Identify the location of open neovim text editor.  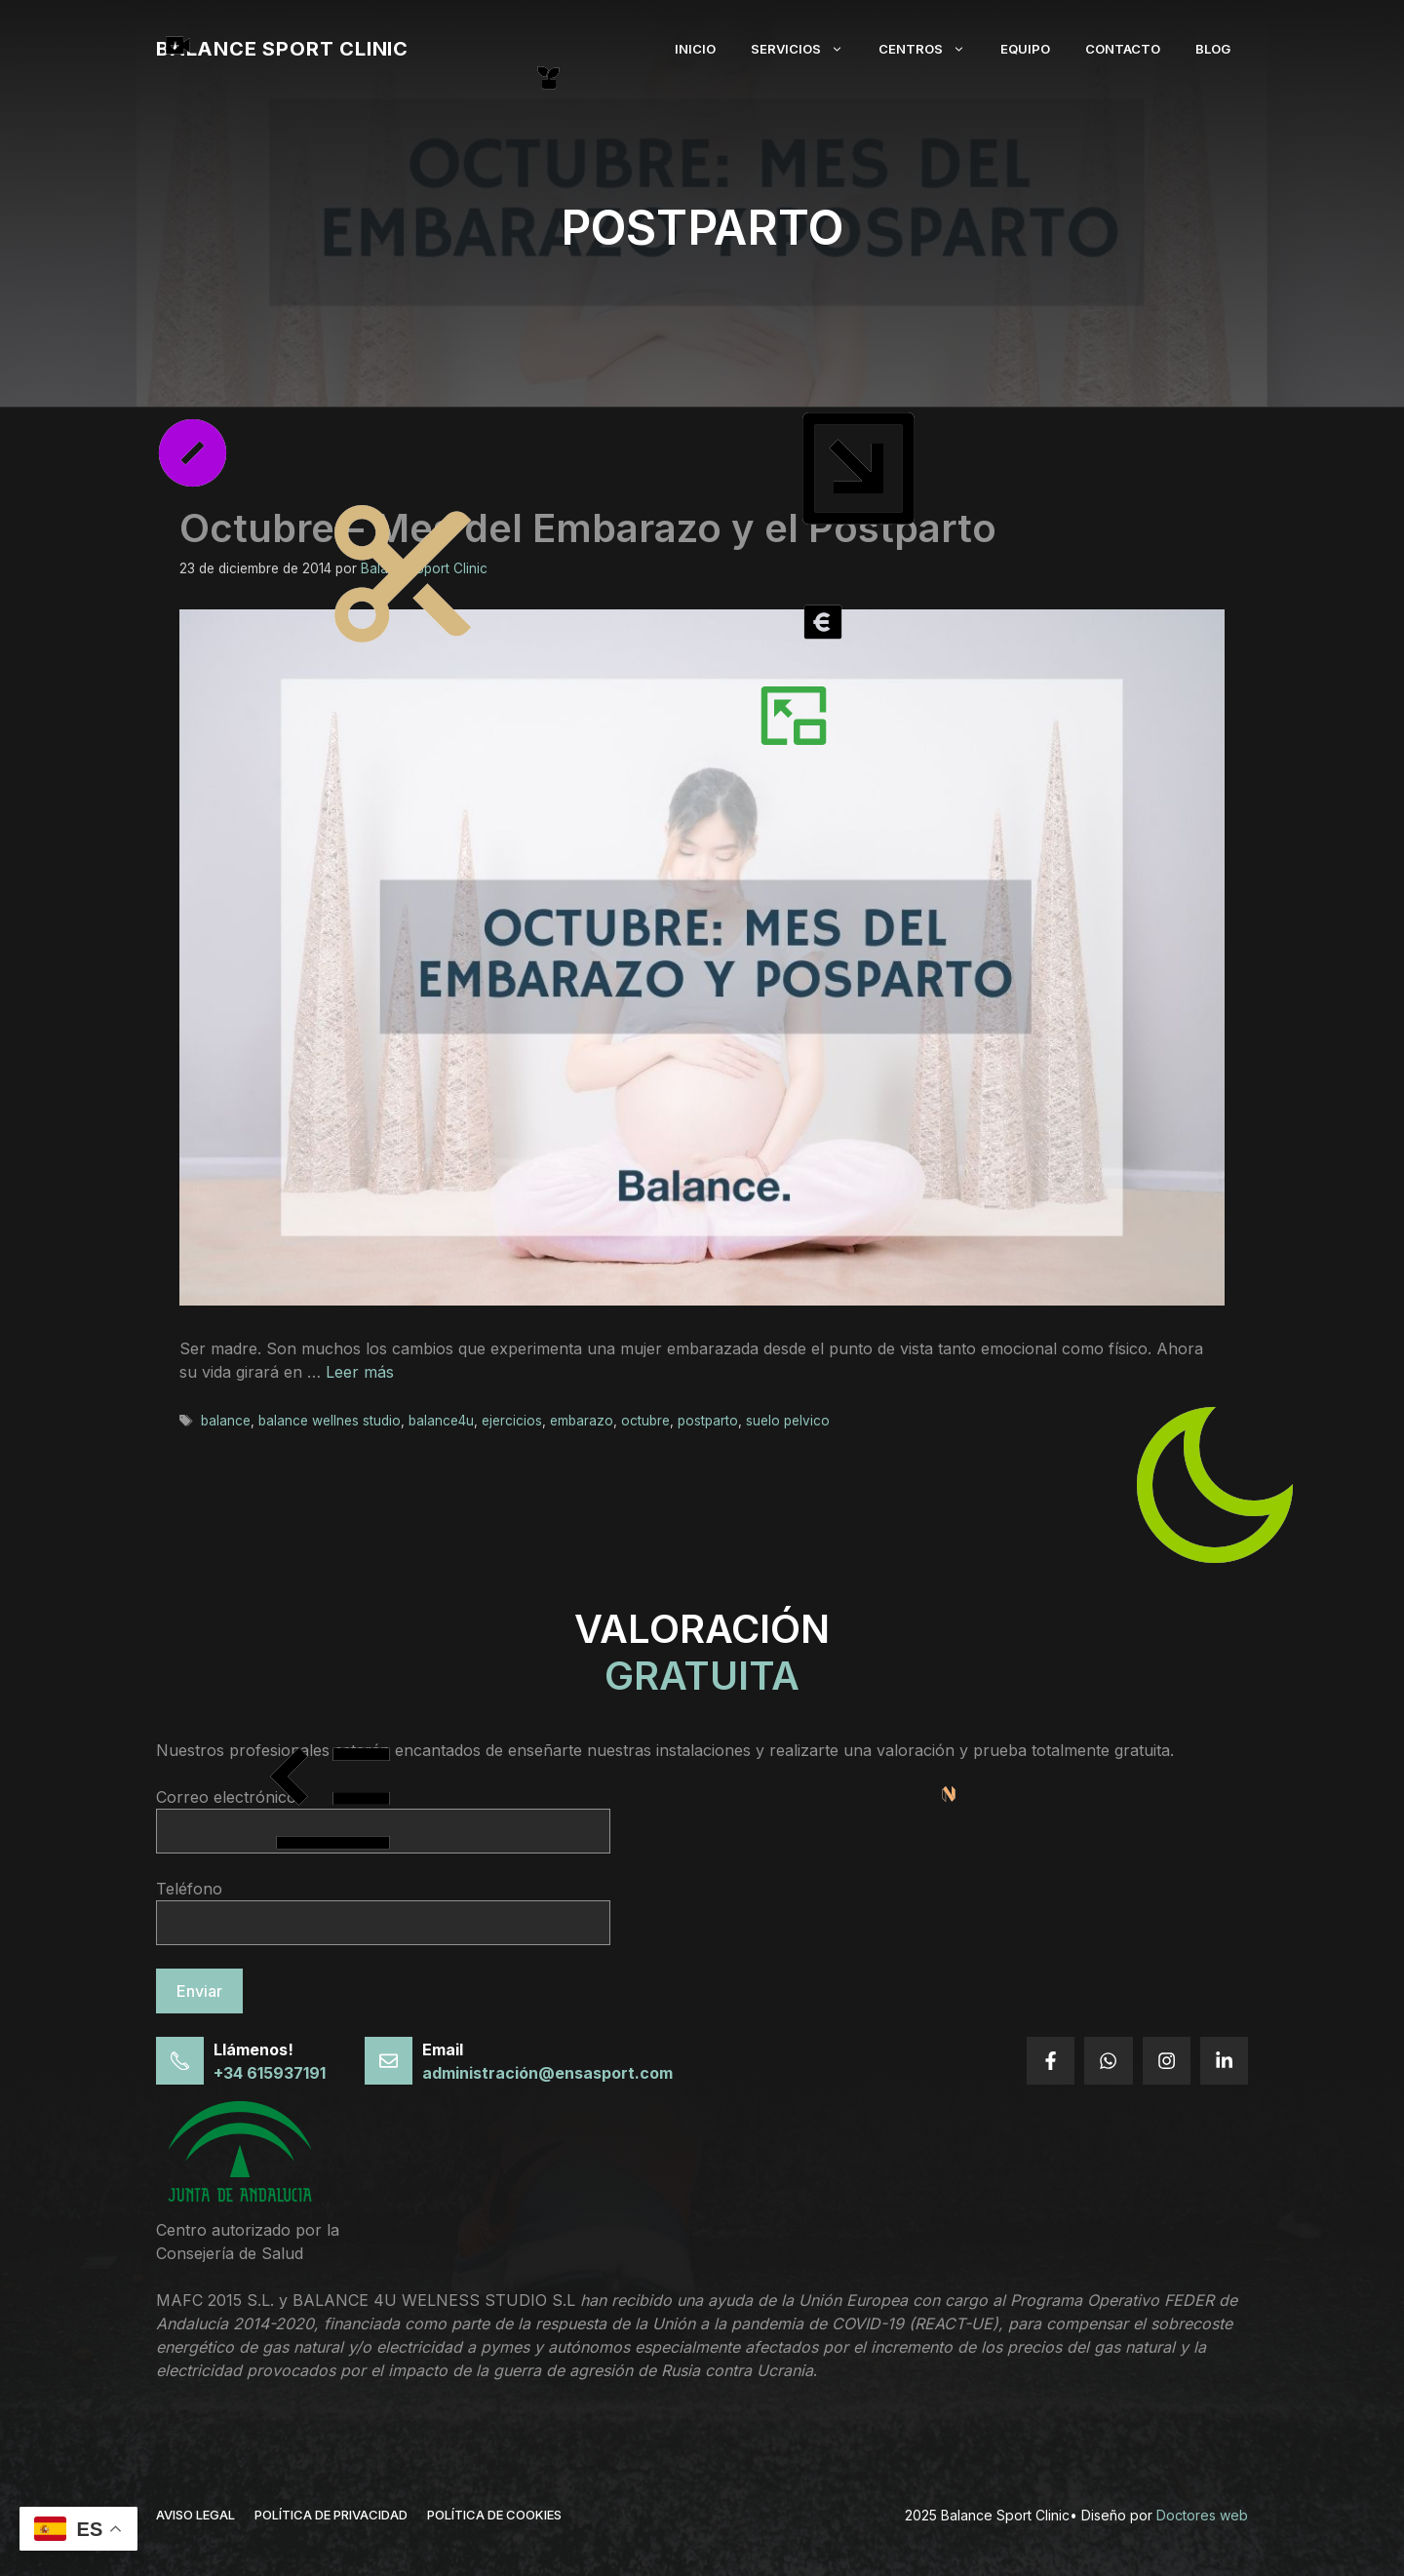
(949, 1794).